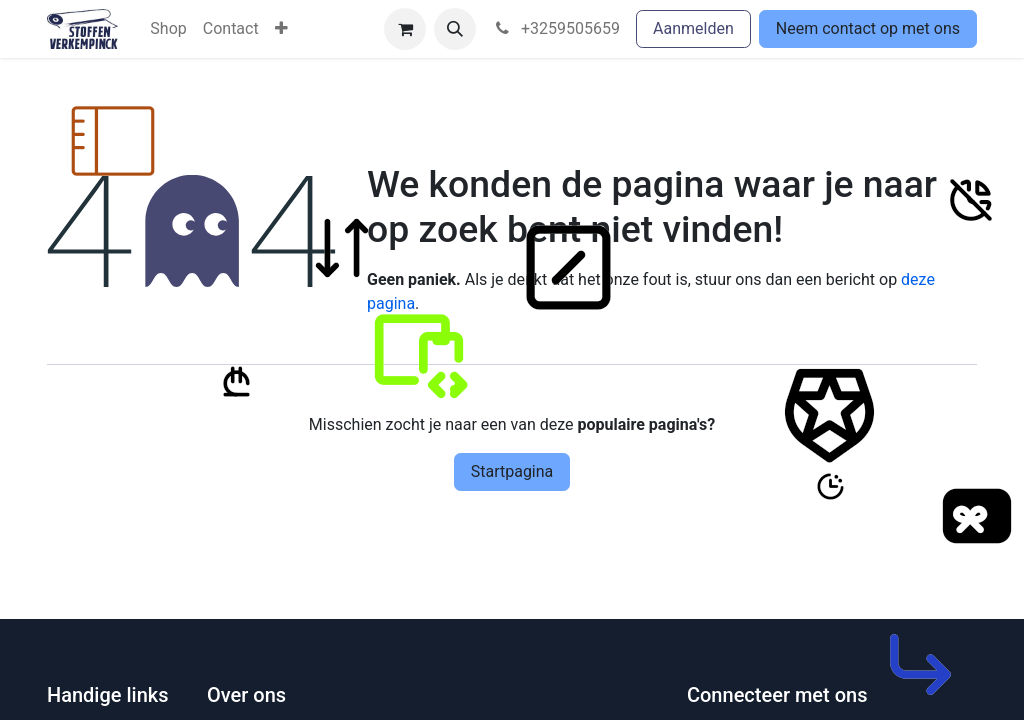 This screenshot has height=720, width=1024. Describe the element at coordinates (236, 381) in the screenshot. I see `indicates Georgian lari currency` at that location.